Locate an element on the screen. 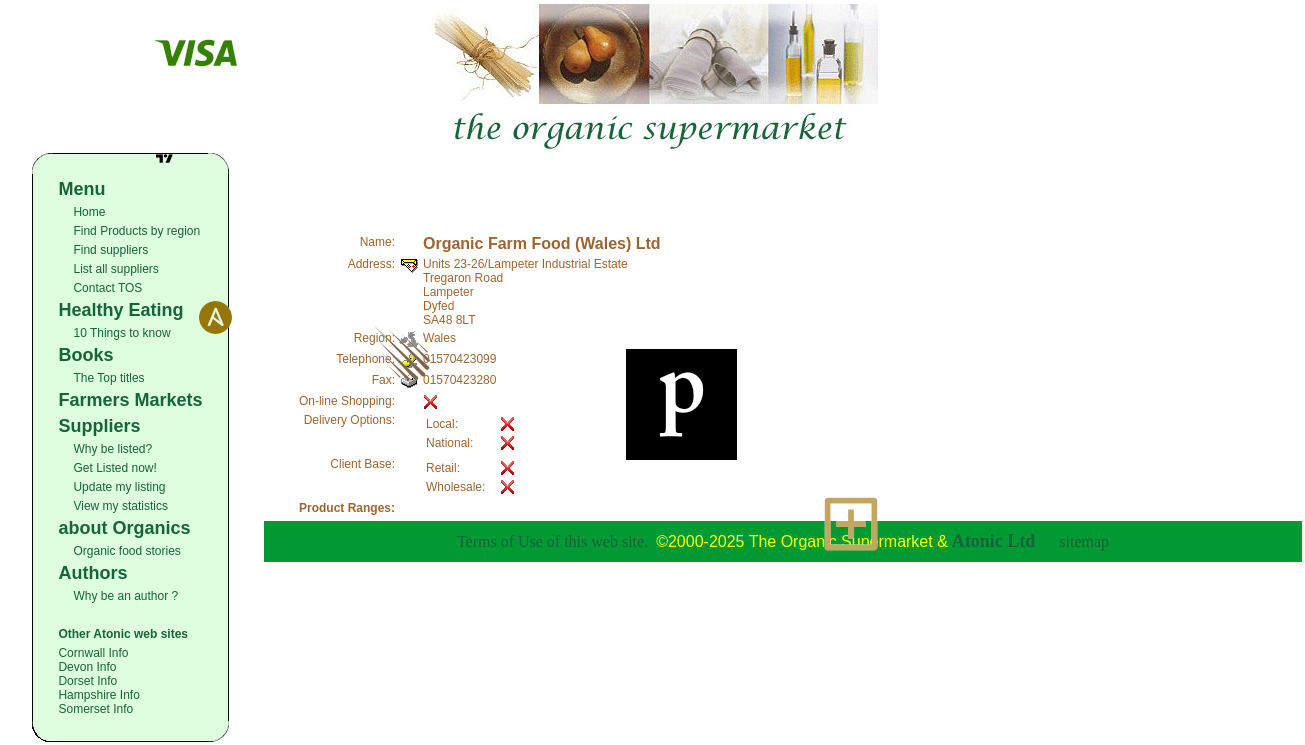 The height and width of the screenshot is (745, 1305). visa payment method accepted is located at coordinates (196, 53).